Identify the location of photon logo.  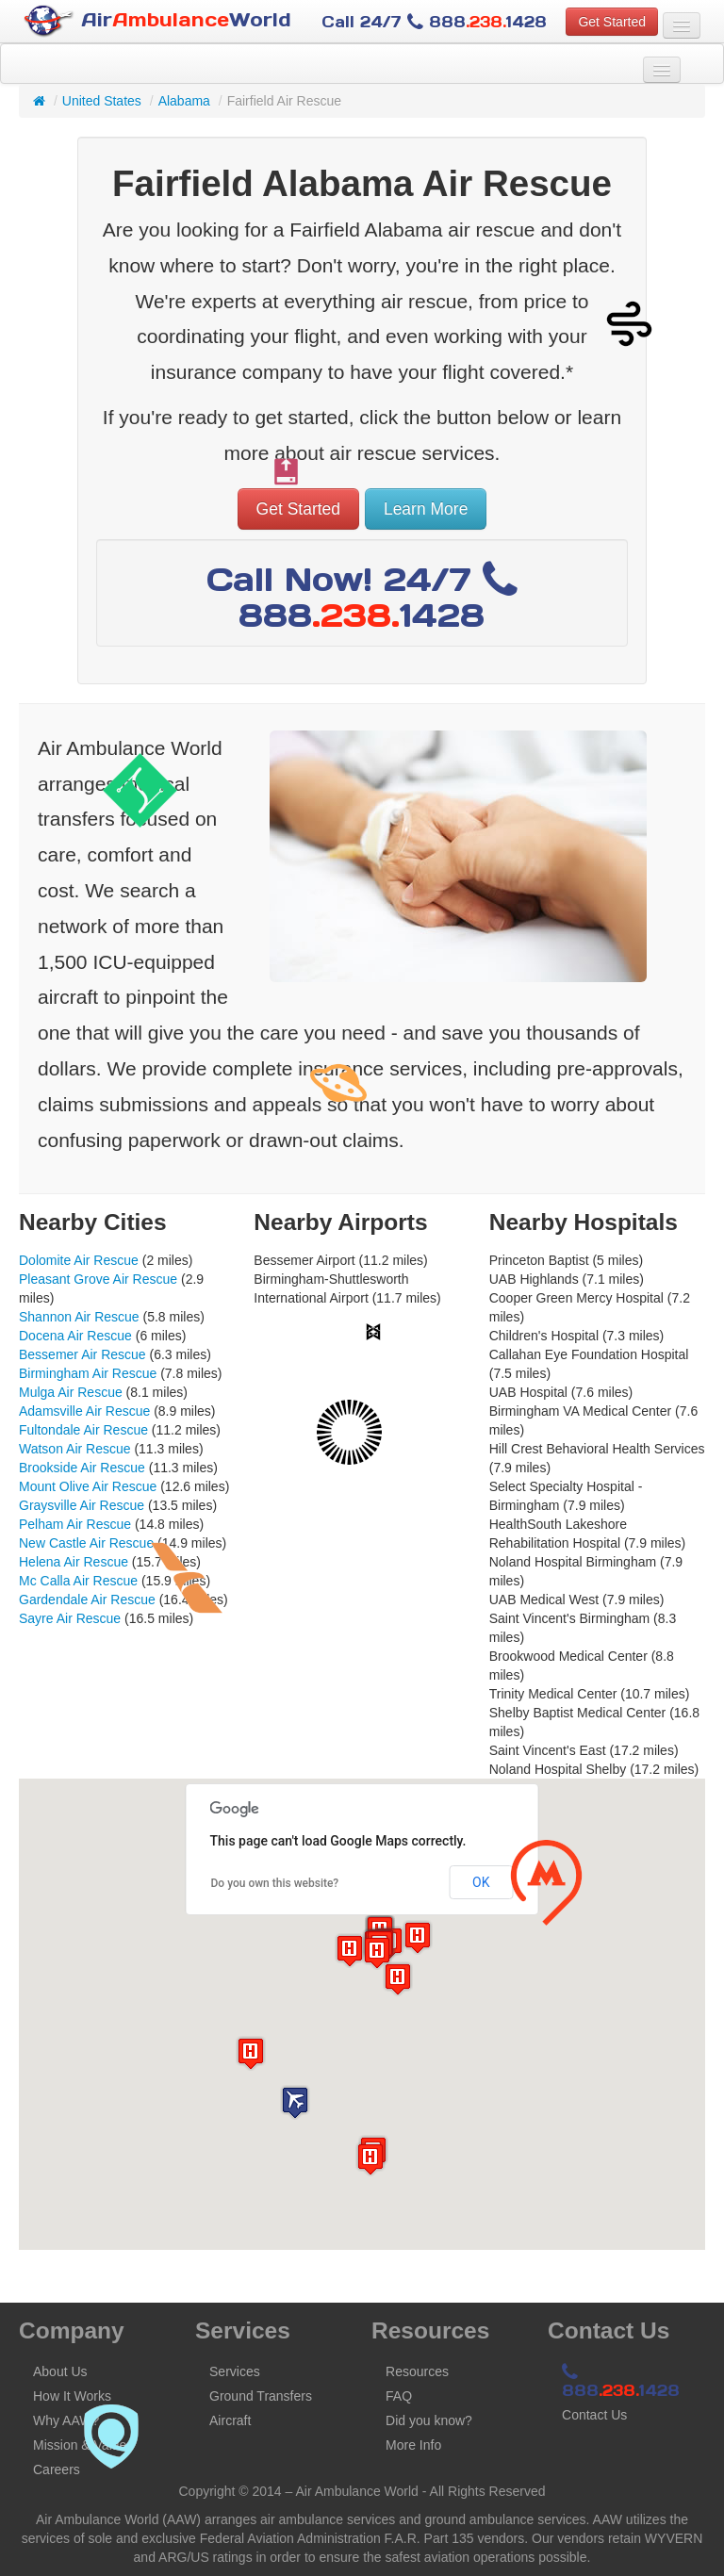
(349, 1432).